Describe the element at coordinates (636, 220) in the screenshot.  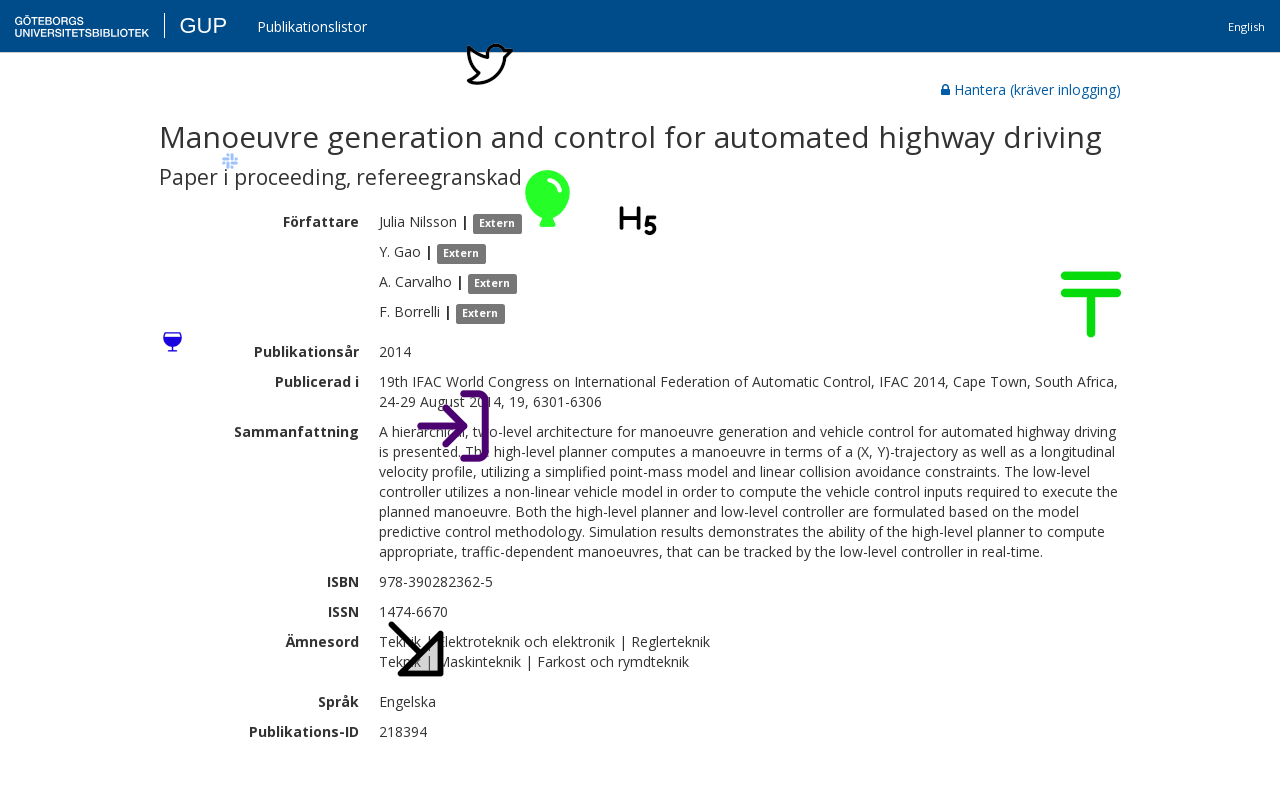
I see `format text as heading level 5` at that location.